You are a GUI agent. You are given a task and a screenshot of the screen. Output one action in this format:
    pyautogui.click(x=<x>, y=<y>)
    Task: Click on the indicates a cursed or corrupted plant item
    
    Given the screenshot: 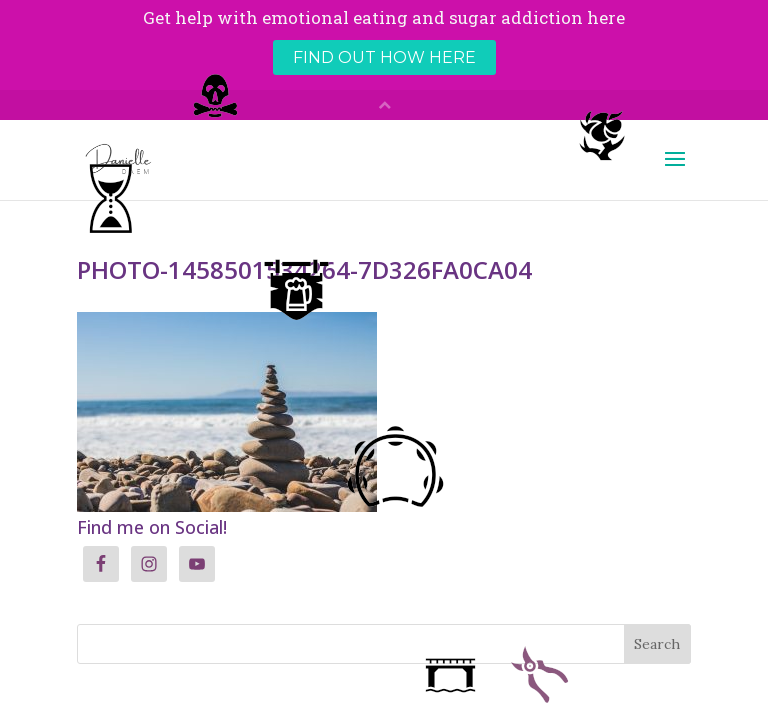 What is the action you would take?
    pyautogui.click(x=603, y=135)
    